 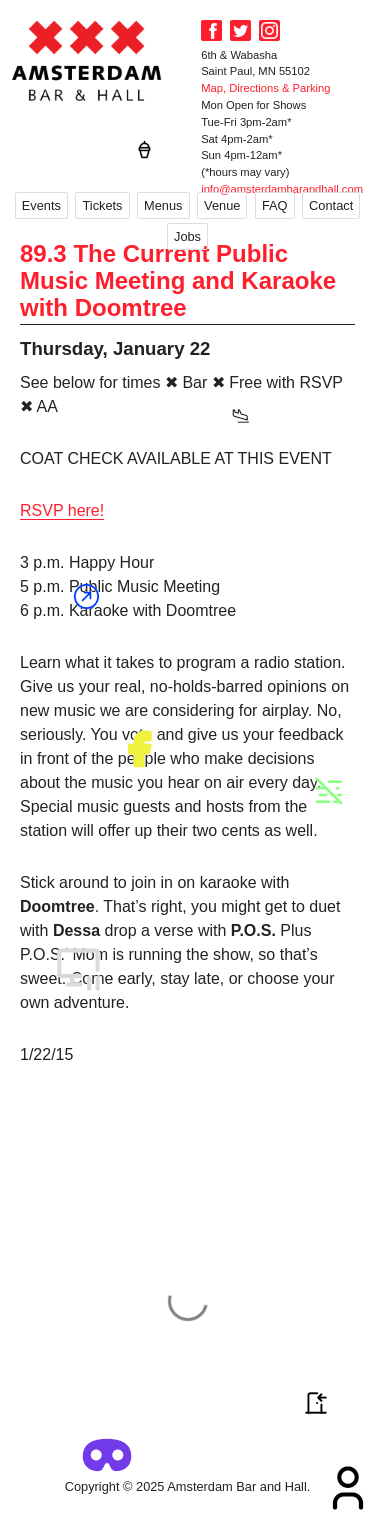 I want to click on enable incognito or private browsing mode, so click(x=107, y=1455).